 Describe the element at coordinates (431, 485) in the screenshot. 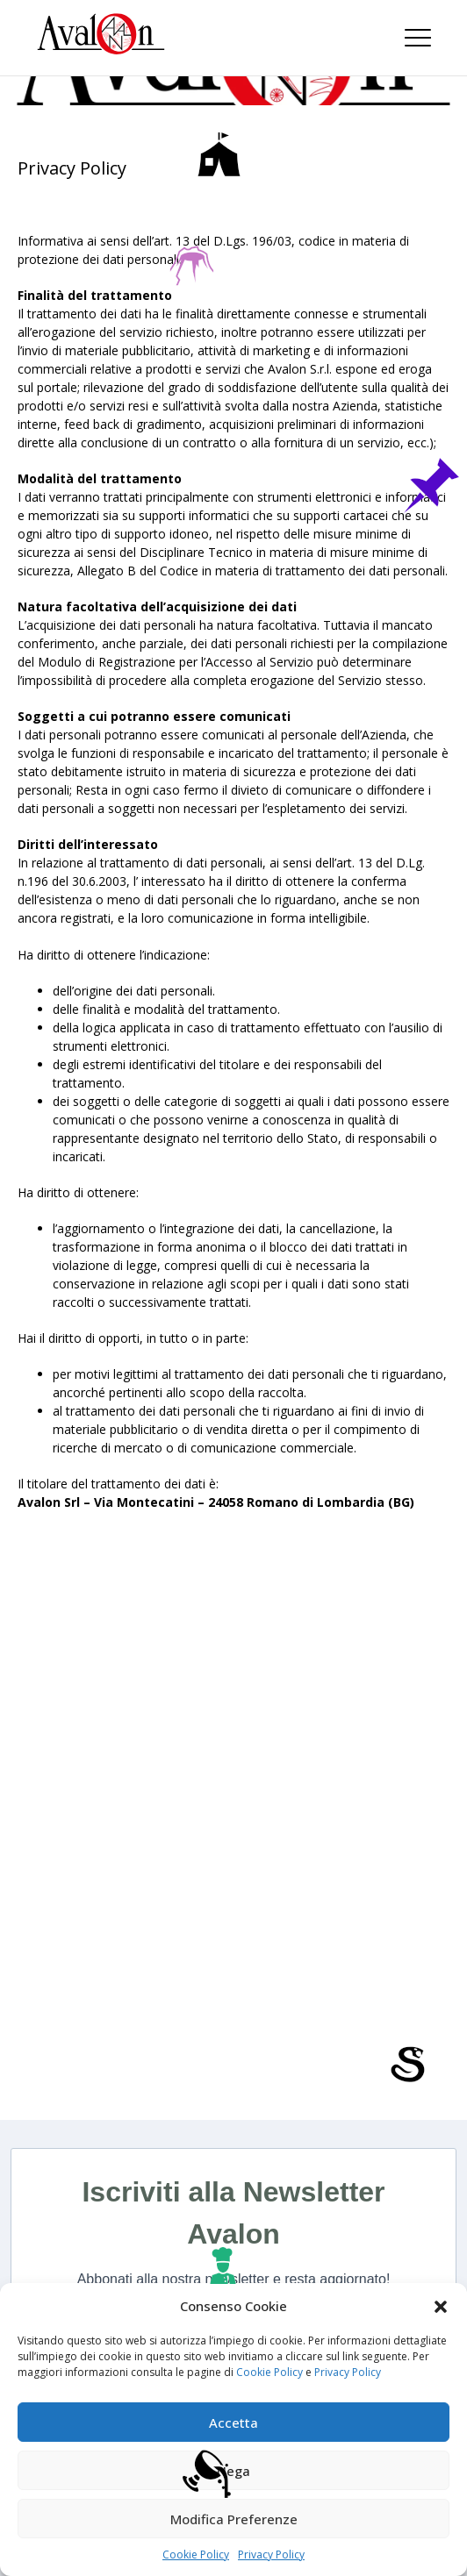

I see `pin an item to keep it visible` at that location.